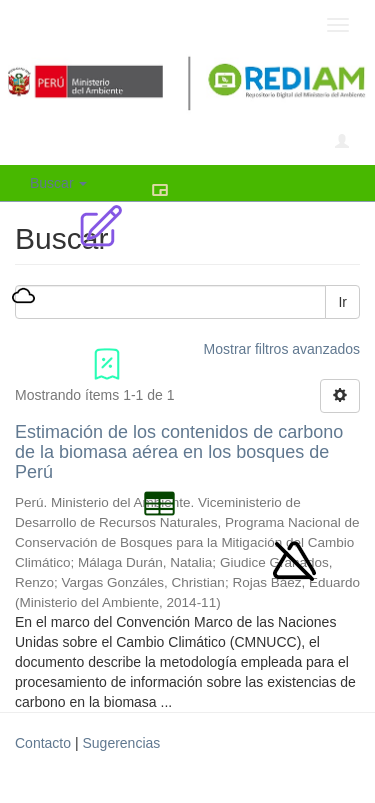  Describe the element at coordinates (23, 295) in the screenshot. I see `view current weather conditions` at that location.